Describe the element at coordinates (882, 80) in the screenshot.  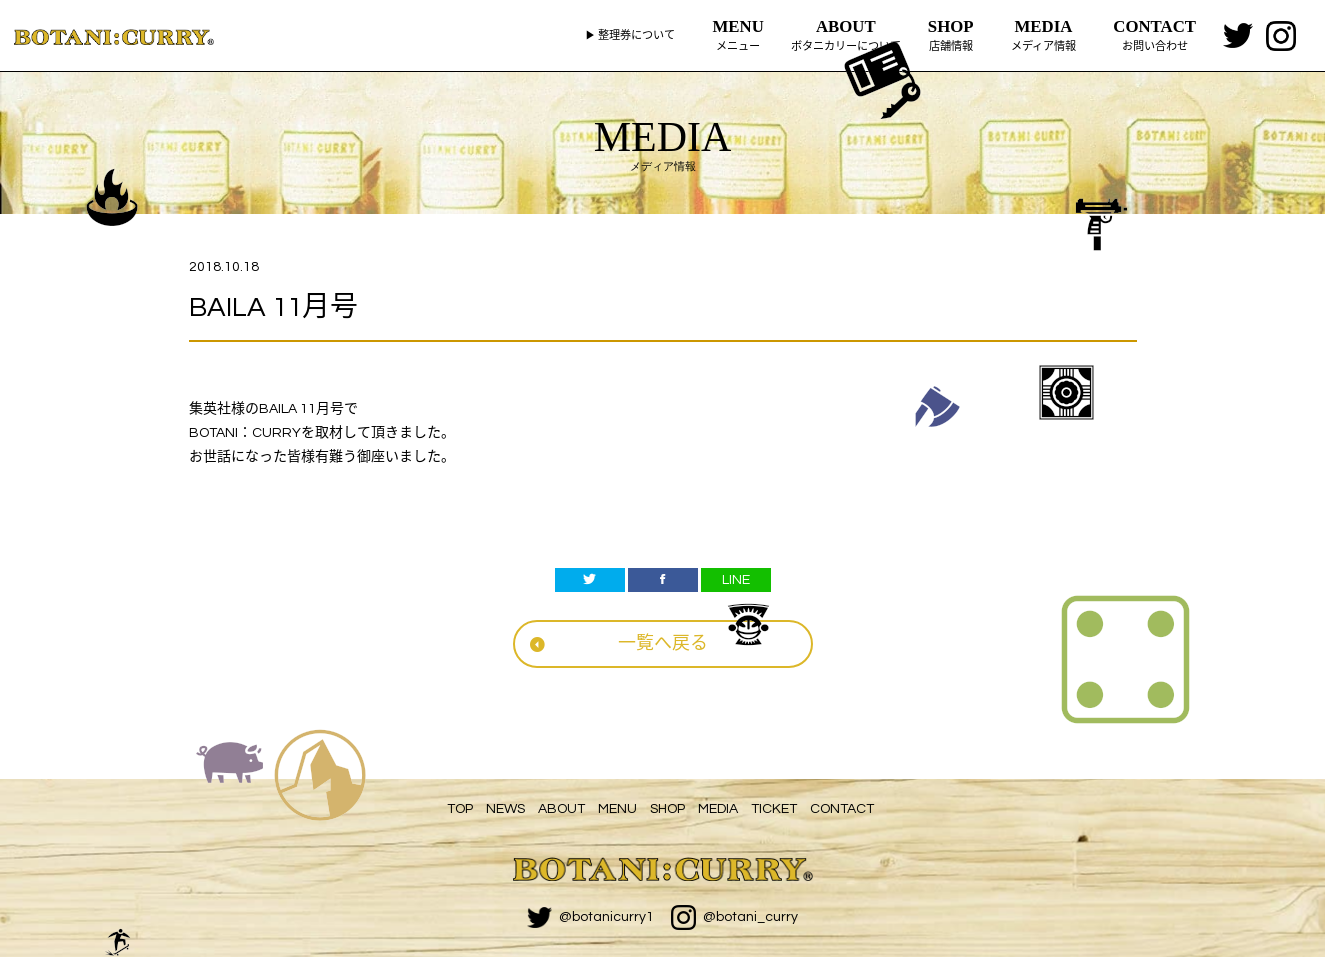
I see `access room or door with keycard` at that location.